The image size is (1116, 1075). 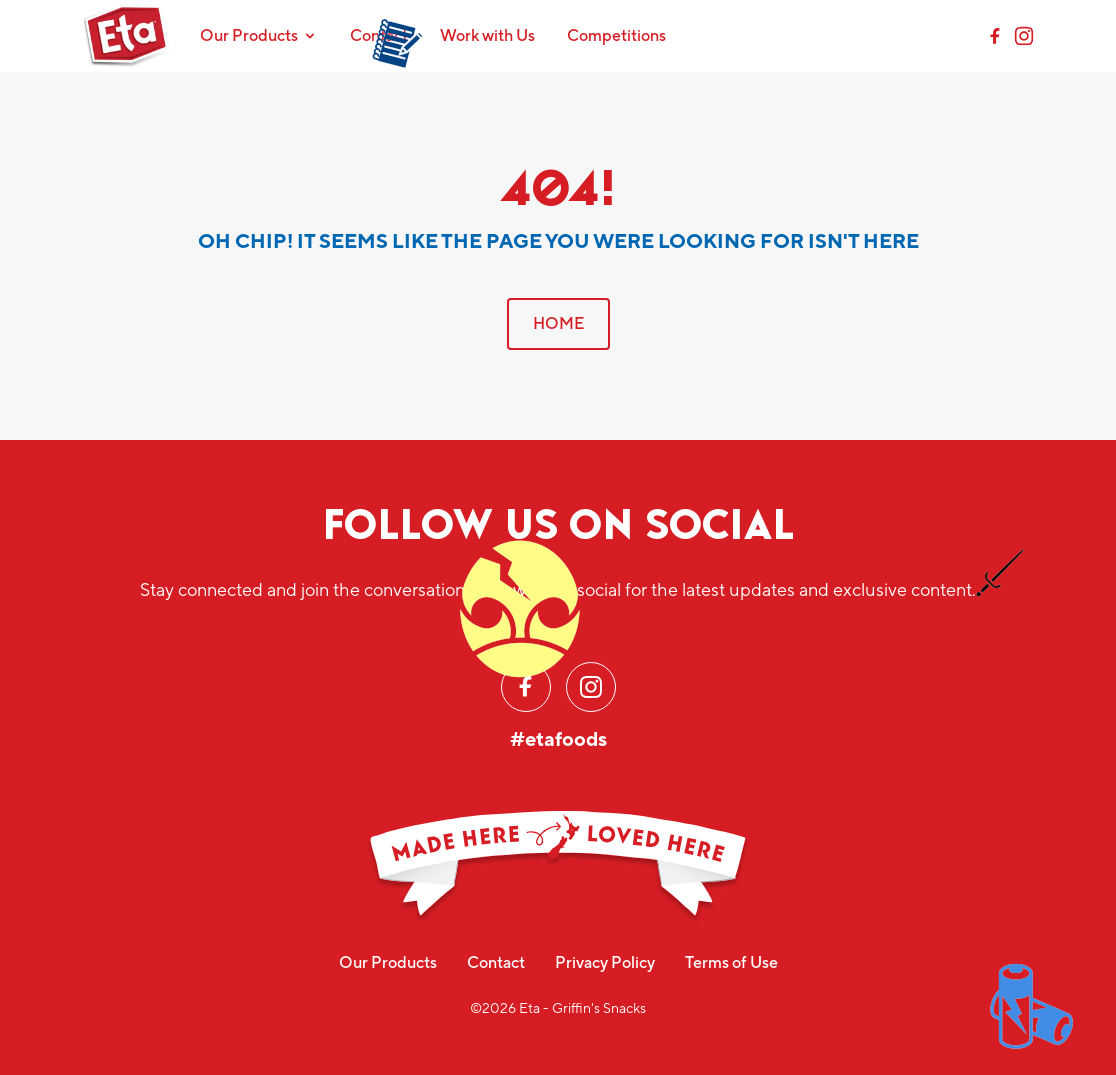 What do you see at coordinates (1000, 572) in the screenshot?
I see `equip a stiletto or dagger weapon` at bounding box center [1000, 572].